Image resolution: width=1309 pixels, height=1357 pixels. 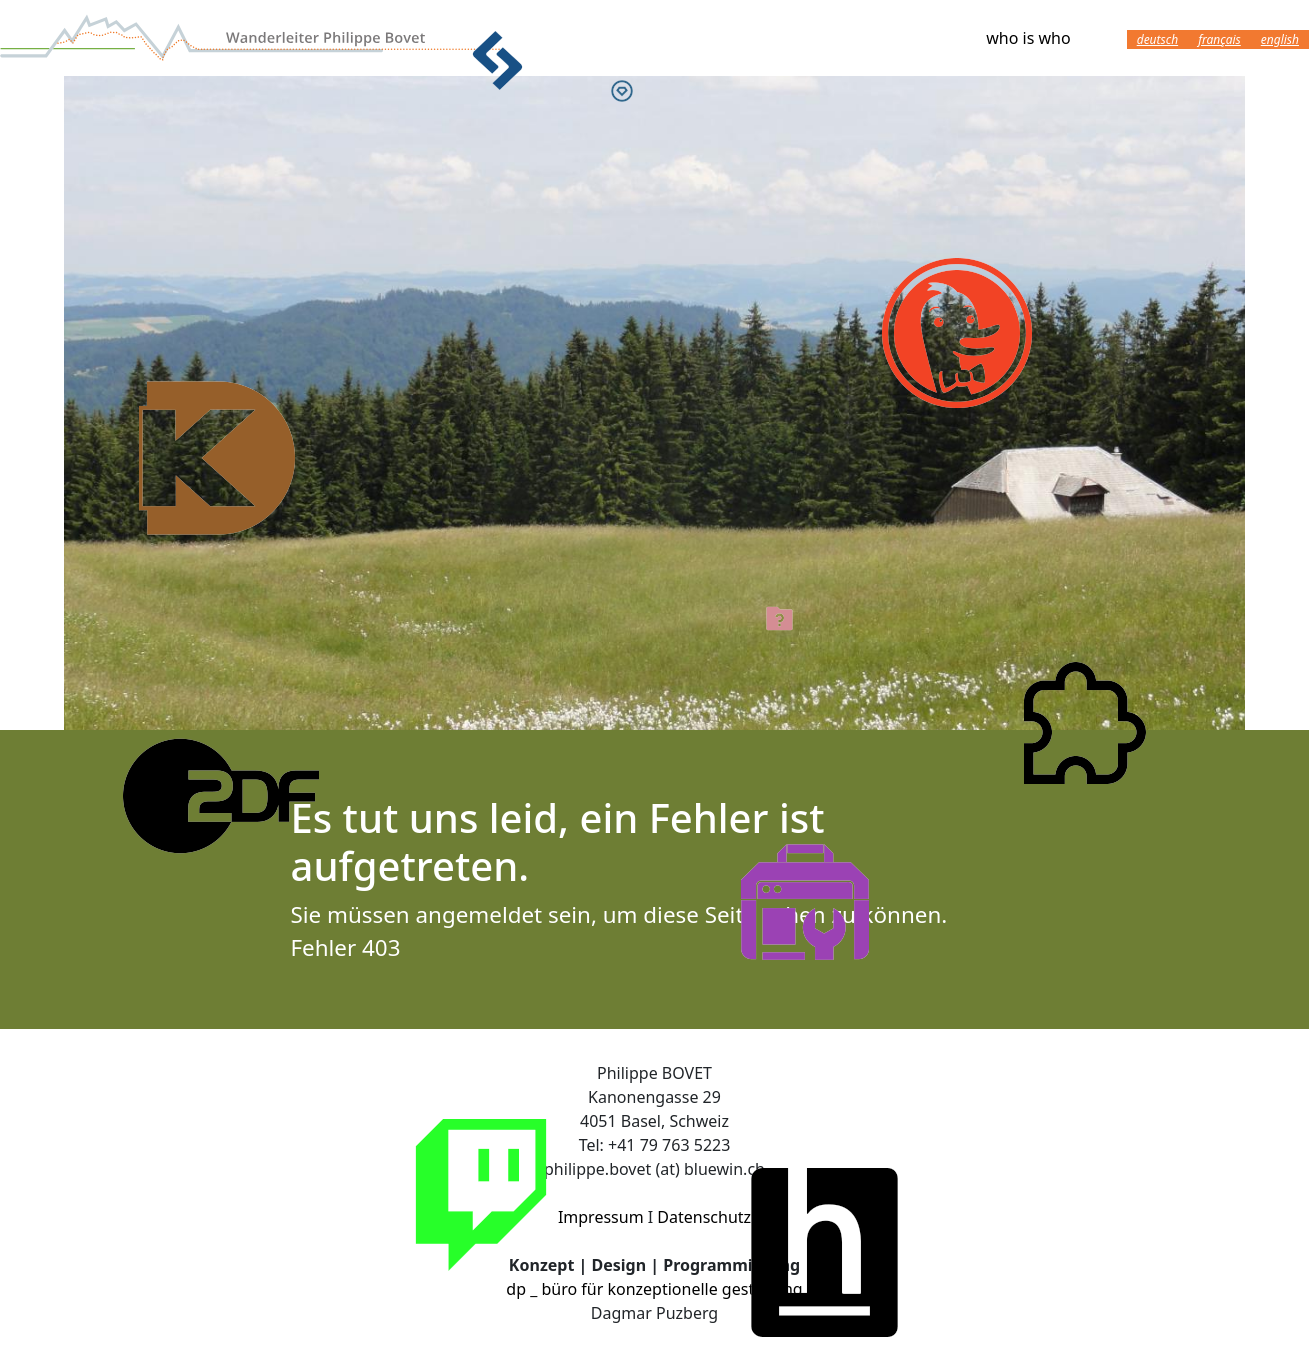 What do you see at coordinates (221, 796) in the screenshot?
I see `ZDF German television network logo` at bounding box center [221, 796].